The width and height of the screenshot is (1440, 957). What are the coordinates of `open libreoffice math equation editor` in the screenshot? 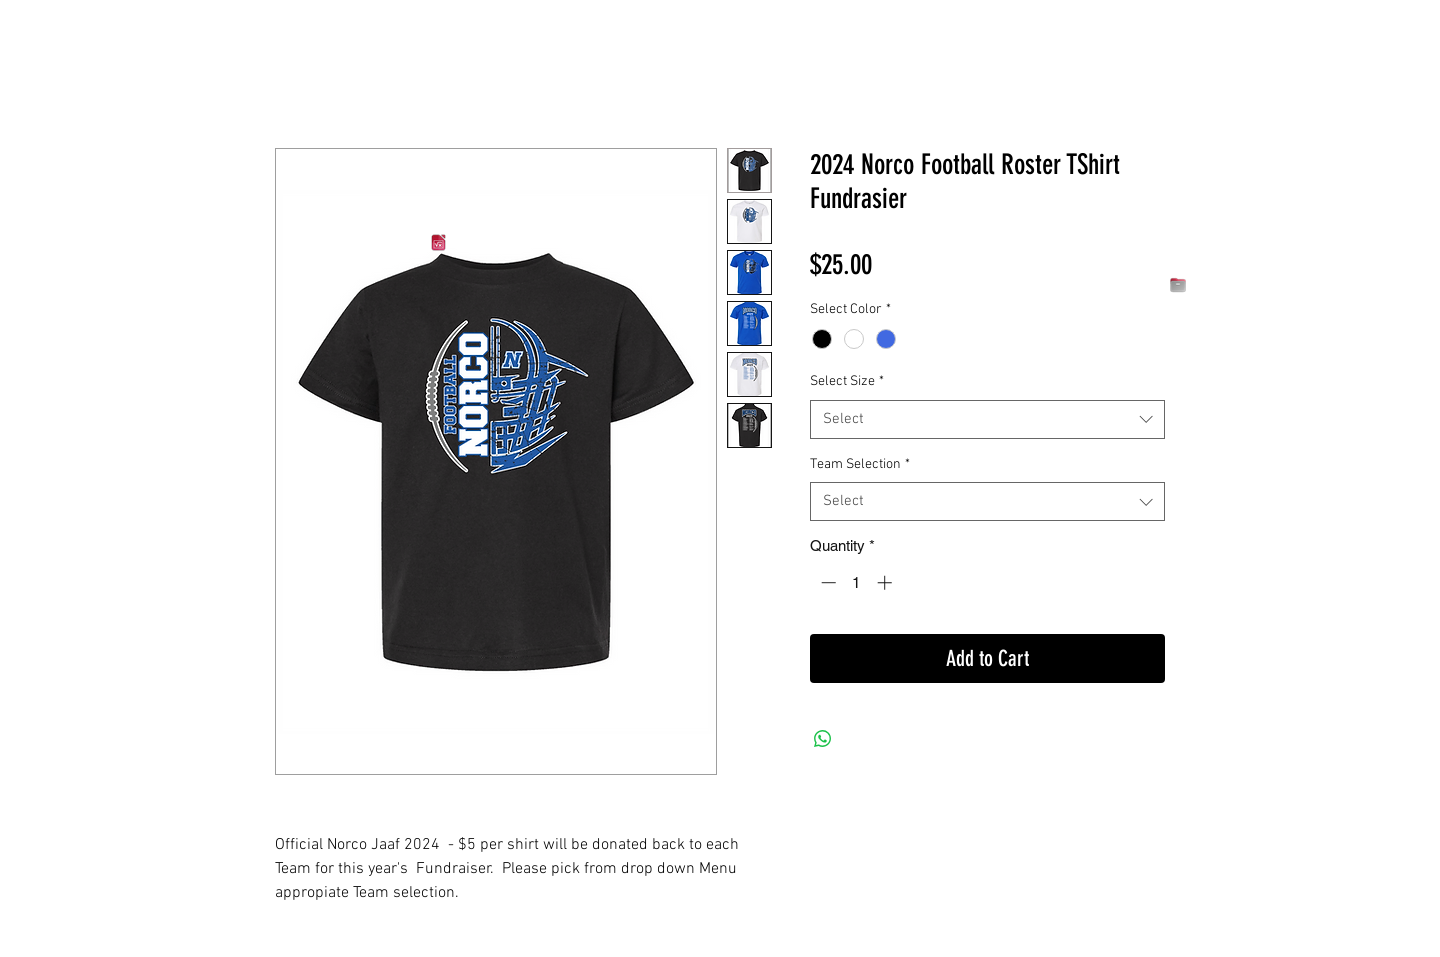 It's located at (438, 242).